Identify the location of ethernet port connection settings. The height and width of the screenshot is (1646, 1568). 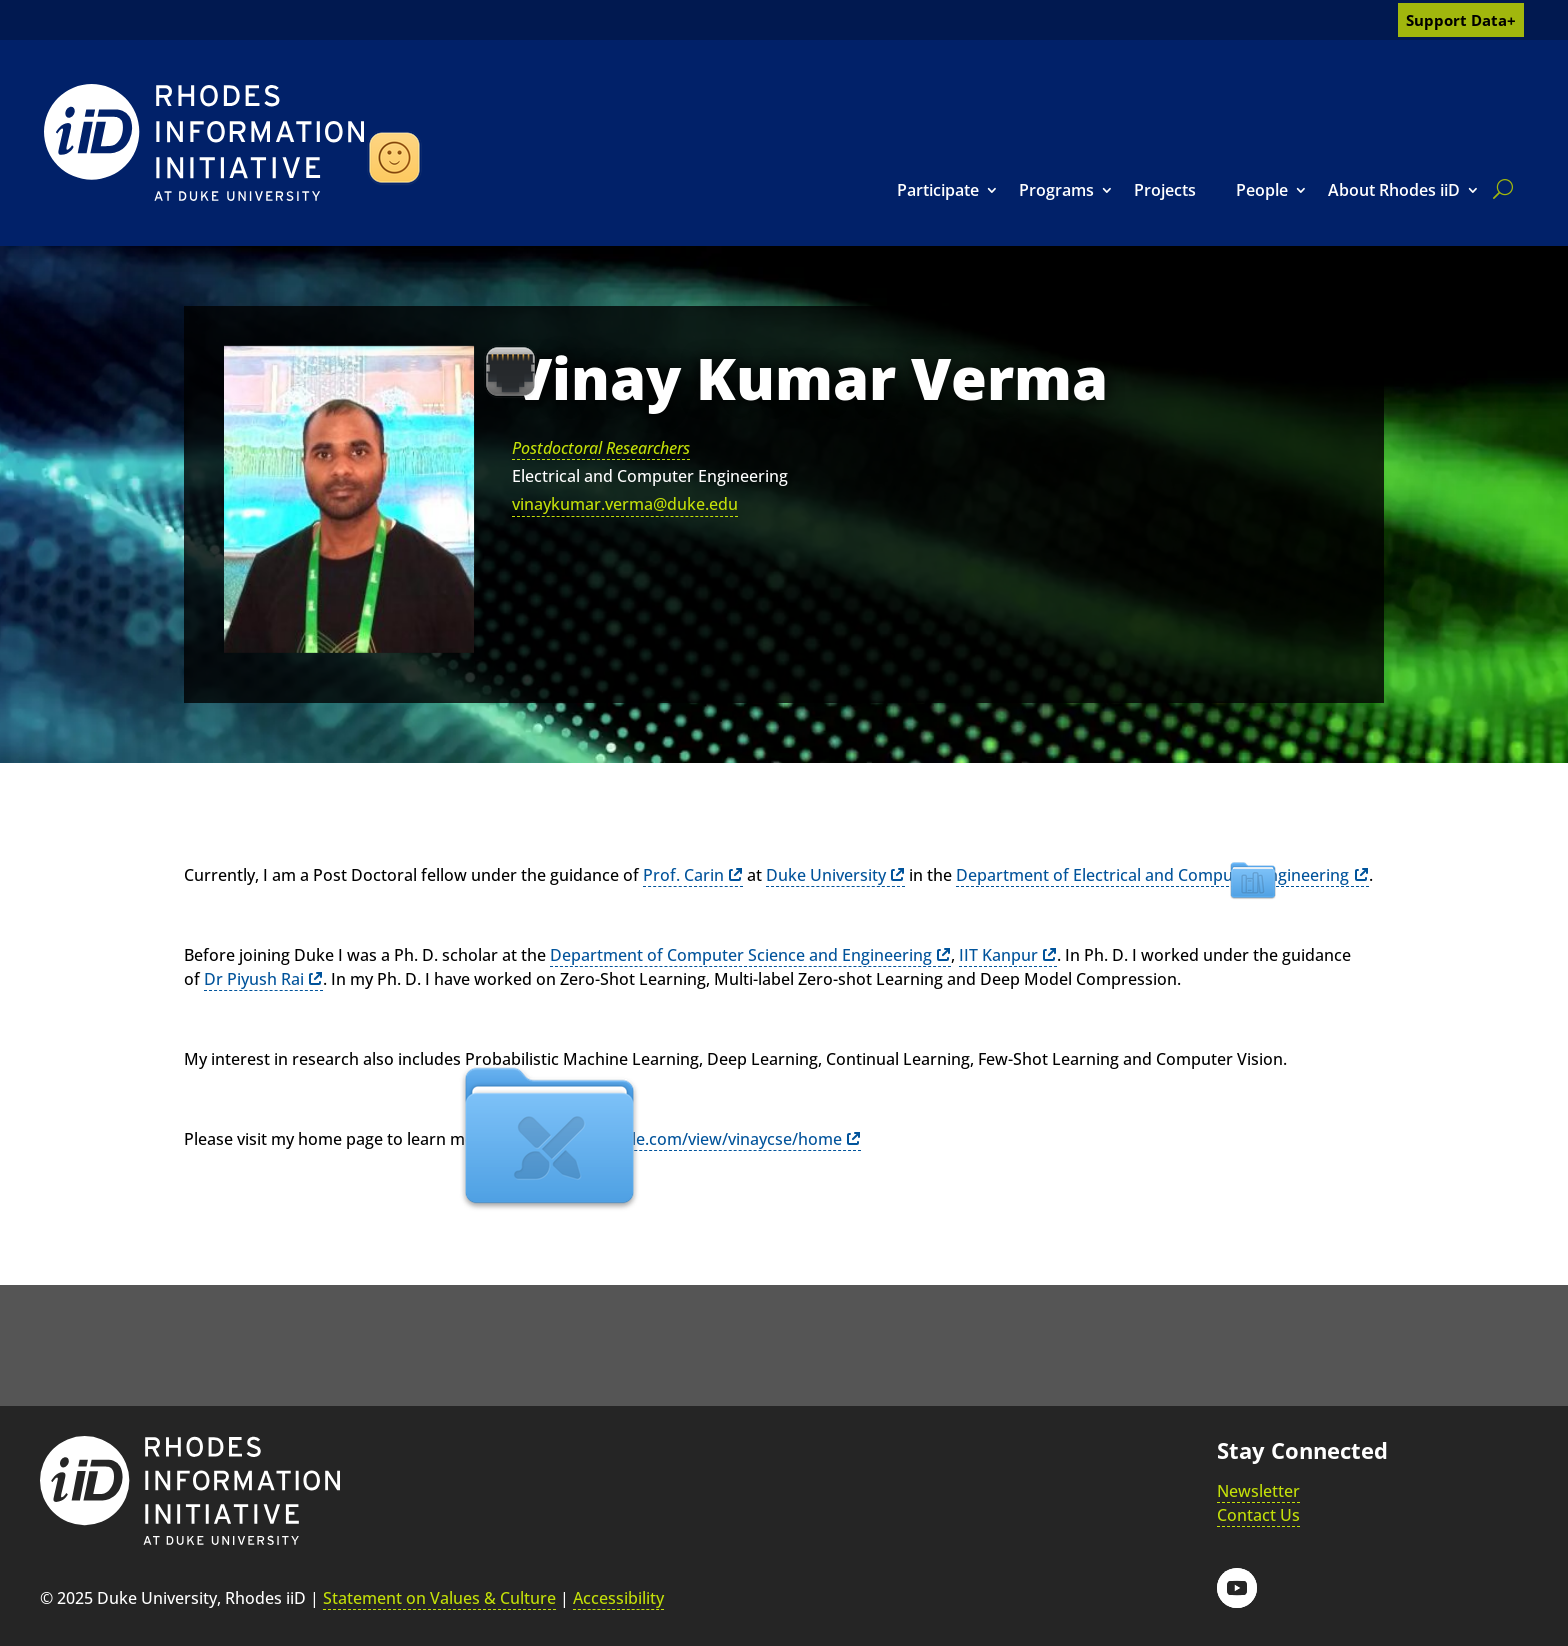
(510, 371).